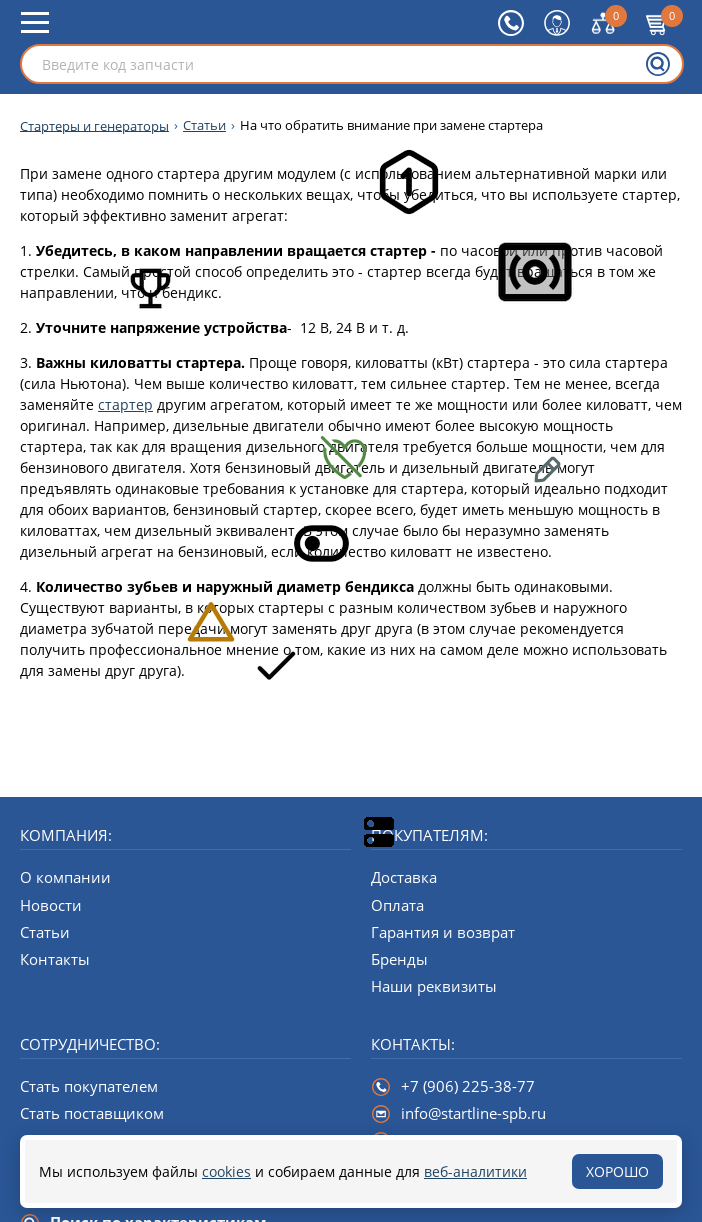  Describe the element at coordinates (150, 288) in the screenshot. I see `view achievements or awards` at that location.